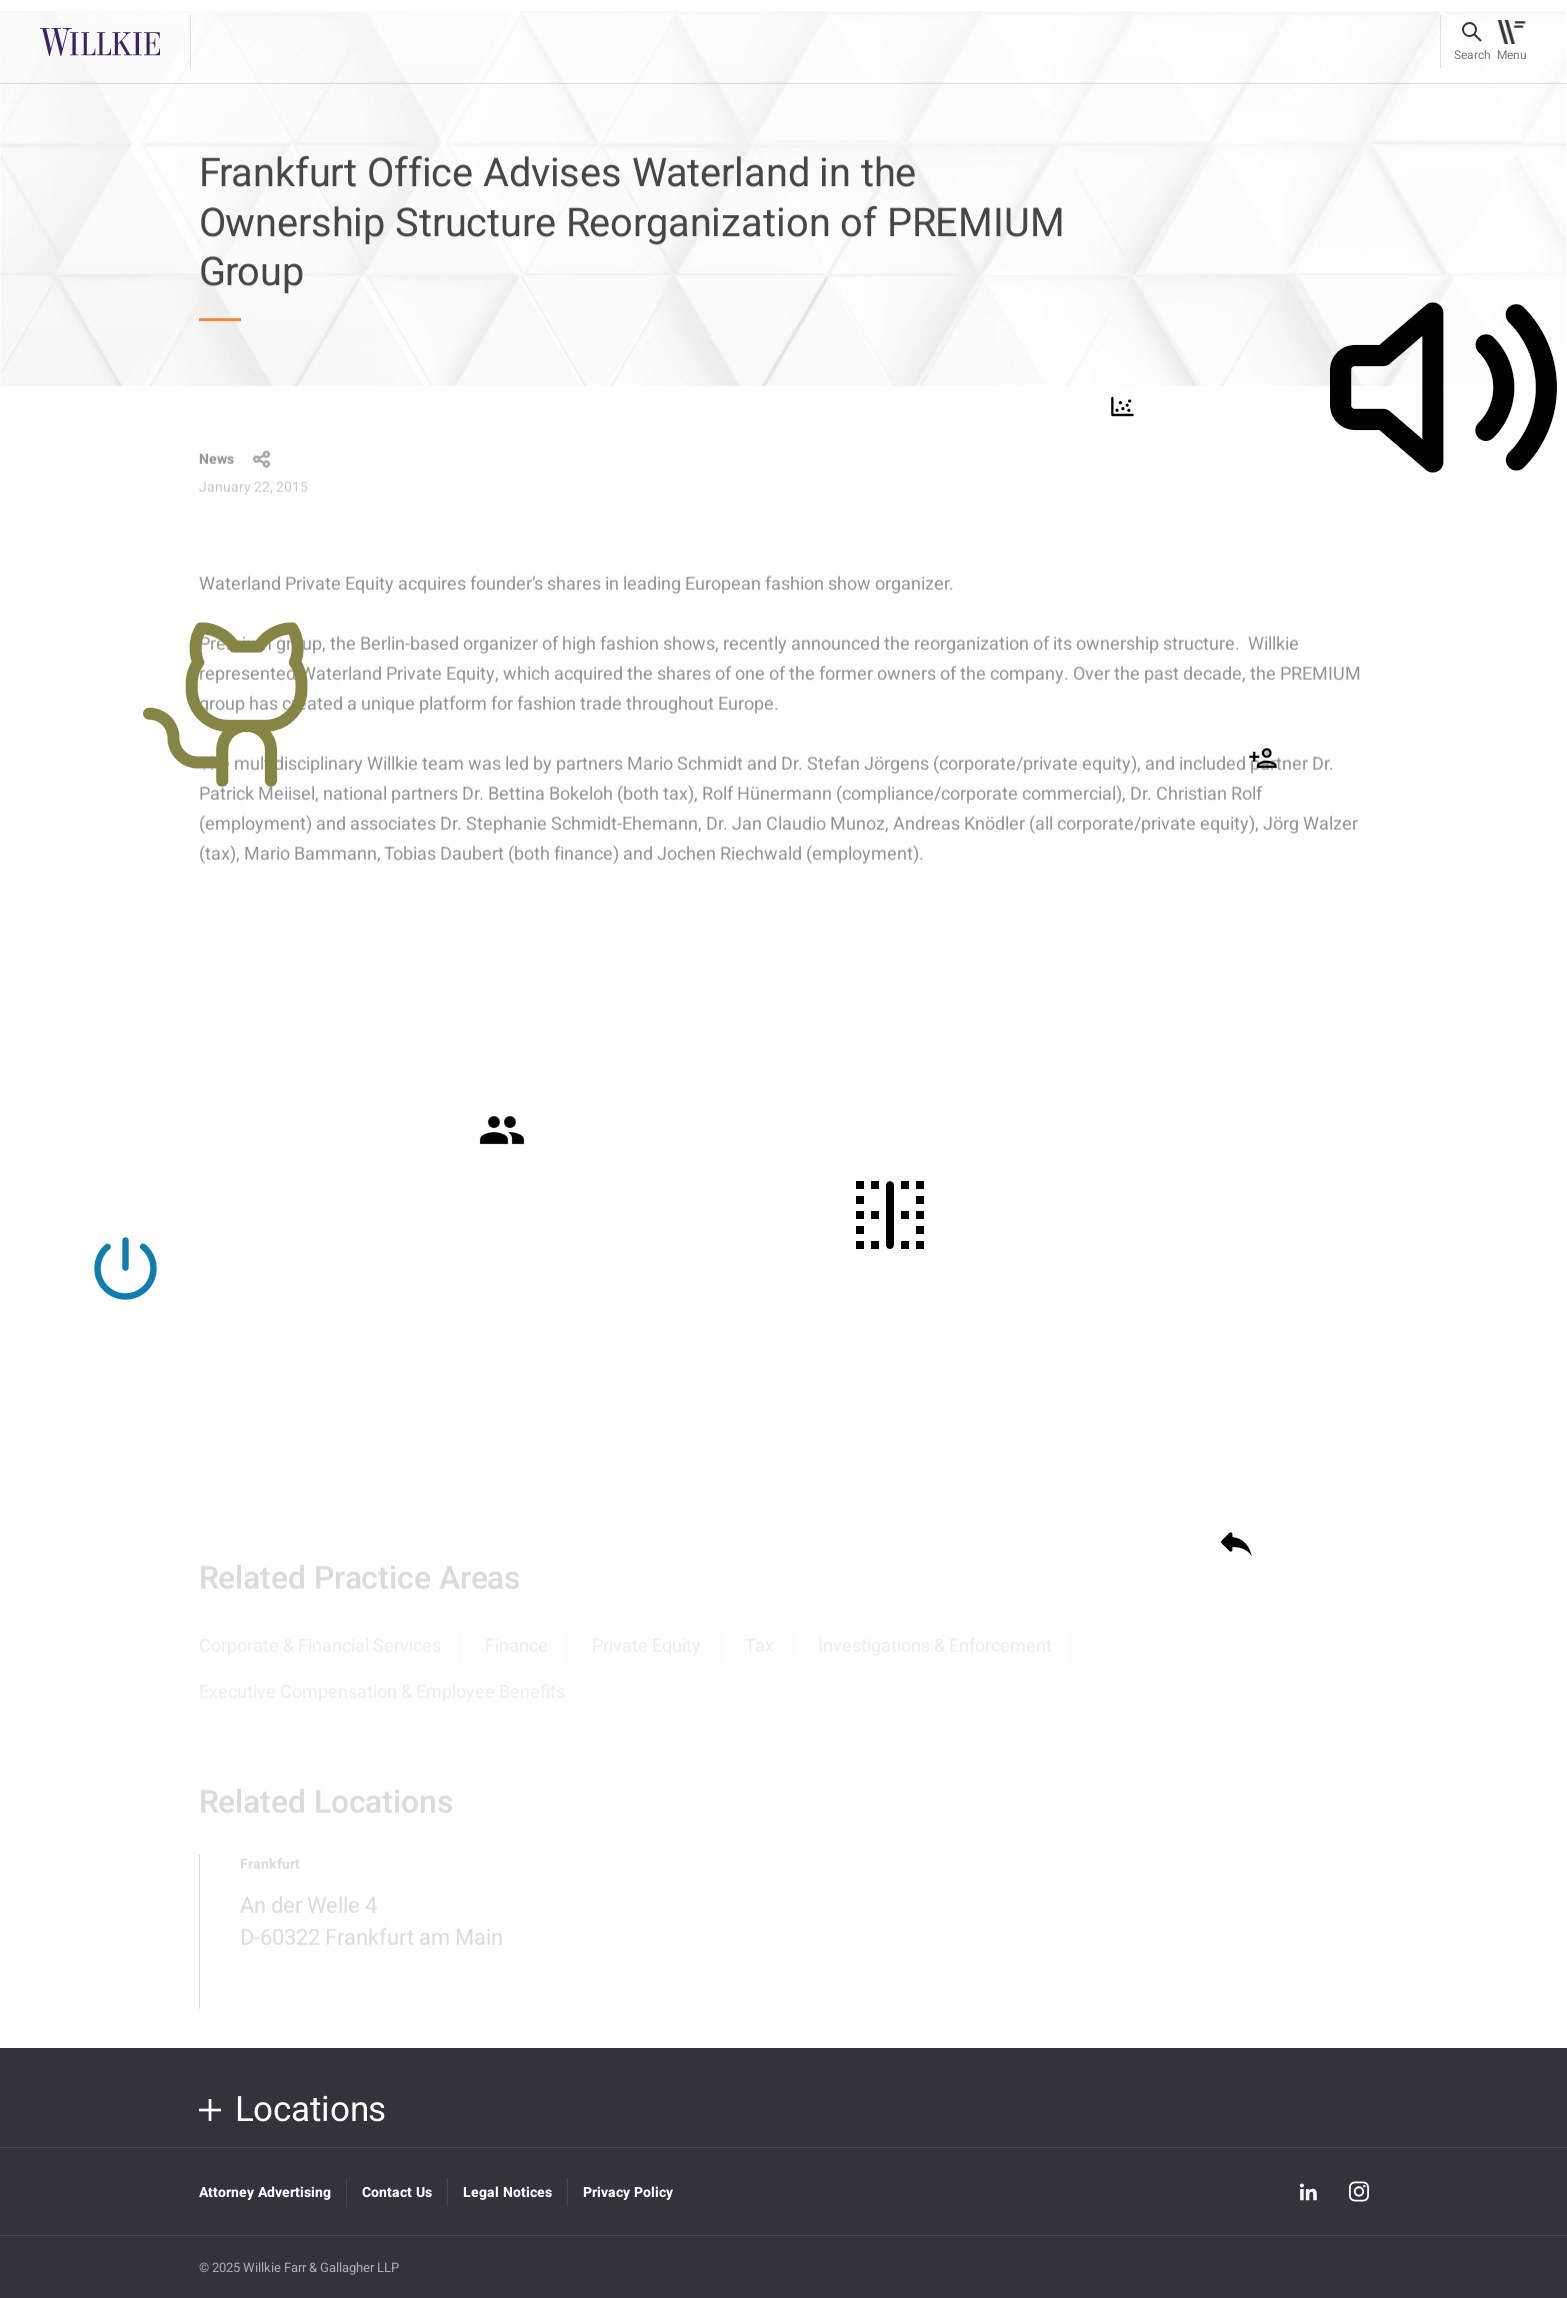 Image resolution: width=1567 pixels, height=2298 pixels. I want to click on unmute audio or turn sound on, so click(1443, 387).